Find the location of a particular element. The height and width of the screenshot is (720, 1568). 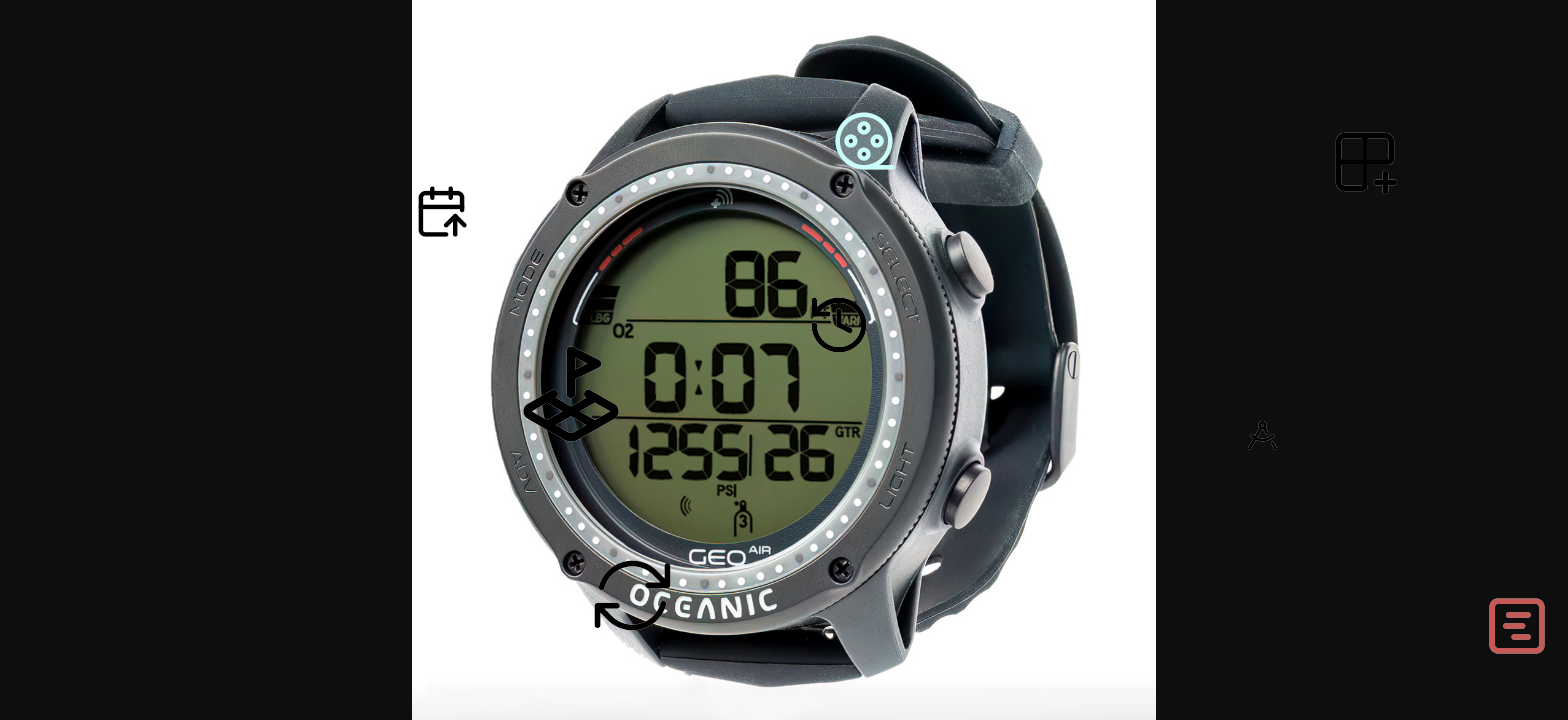

view your browsing or activity history is located at coordinates (839, 325).